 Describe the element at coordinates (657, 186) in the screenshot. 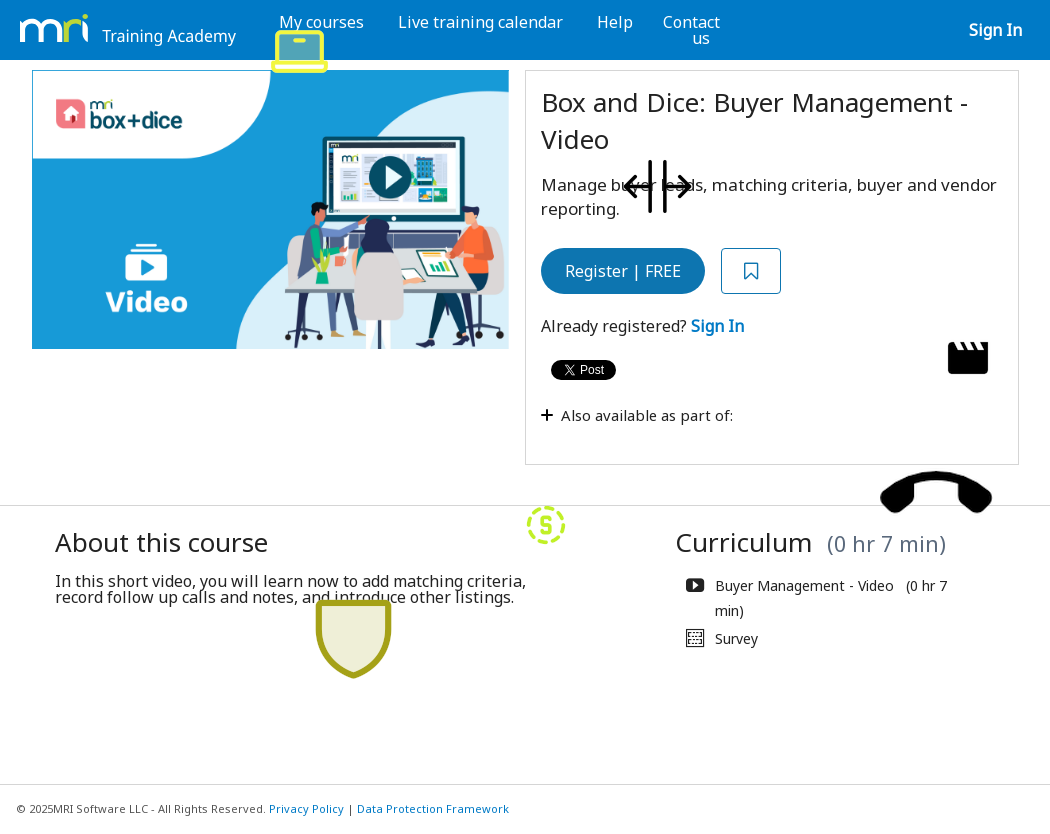

I see `split view horizontally` at that location.